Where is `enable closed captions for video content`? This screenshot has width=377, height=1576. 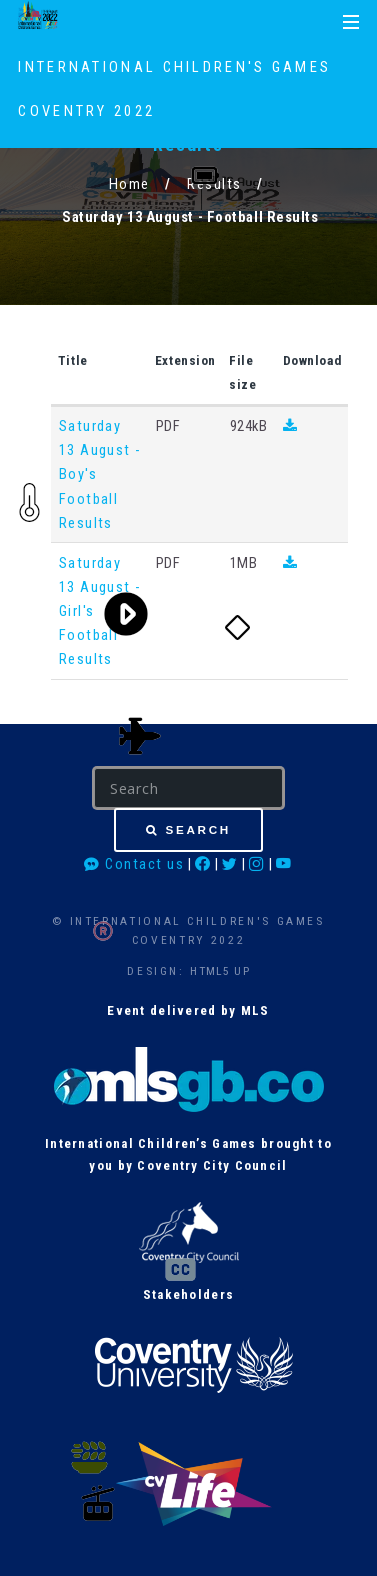
enable closed captions for video content is located at coordinates (180, 1269).